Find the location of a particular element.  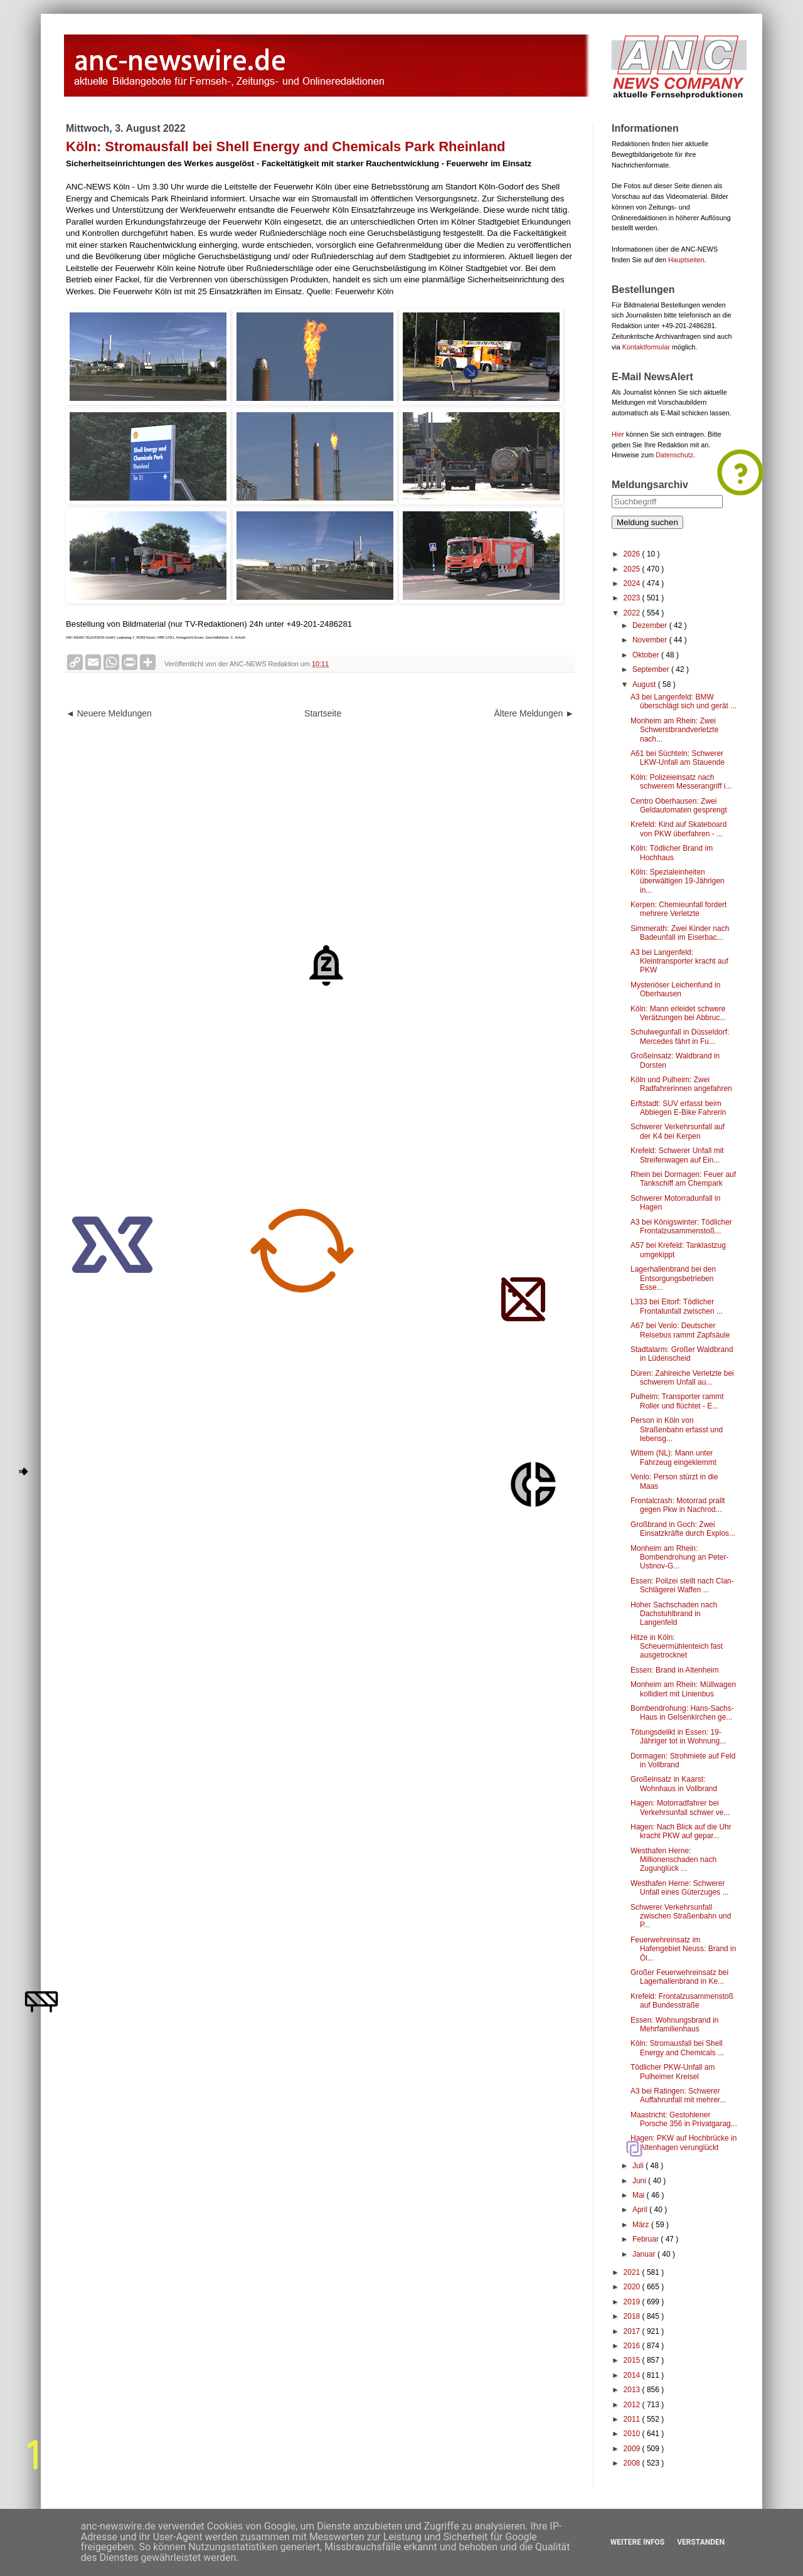

access help or support information is located at coordinates (740, 472).